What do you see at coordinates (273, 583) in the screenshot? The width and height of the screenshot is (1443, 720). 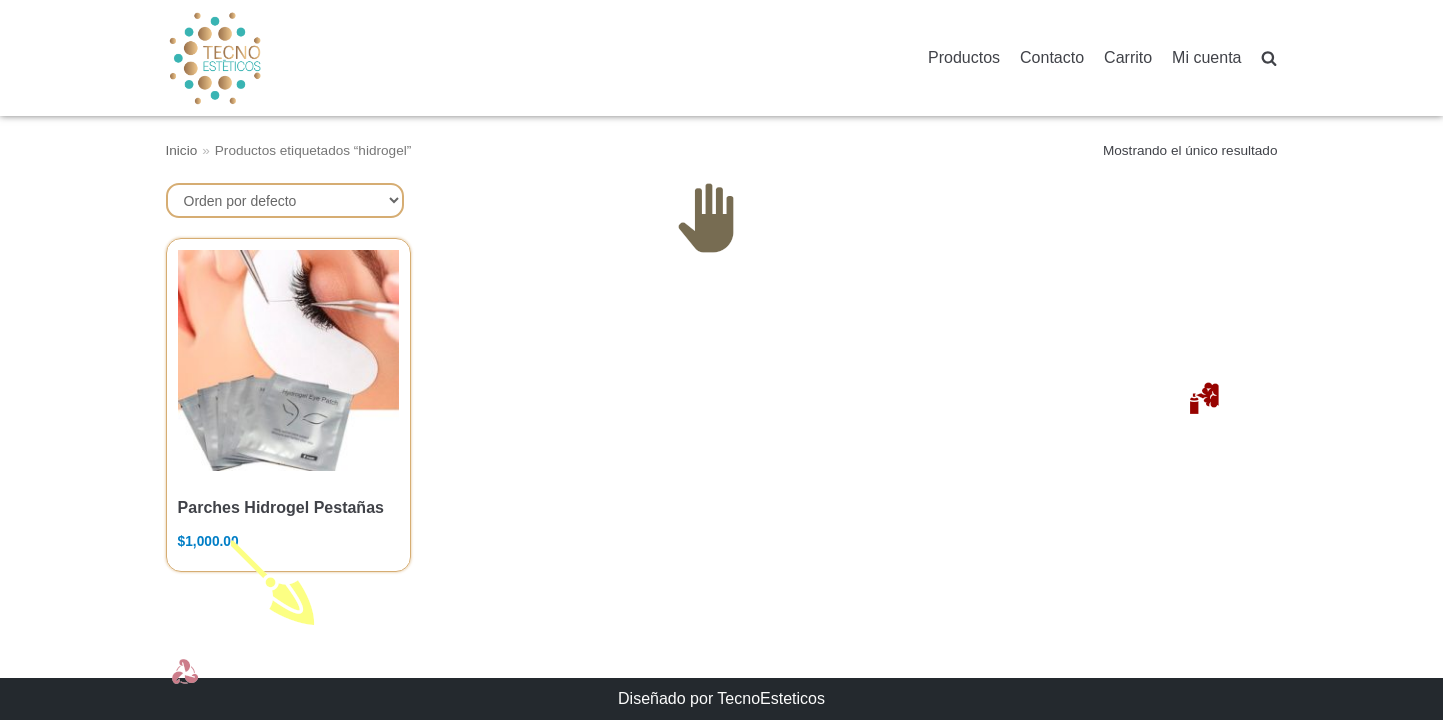 I see `equip arrow ammunition` at bounding box center [273, 583].